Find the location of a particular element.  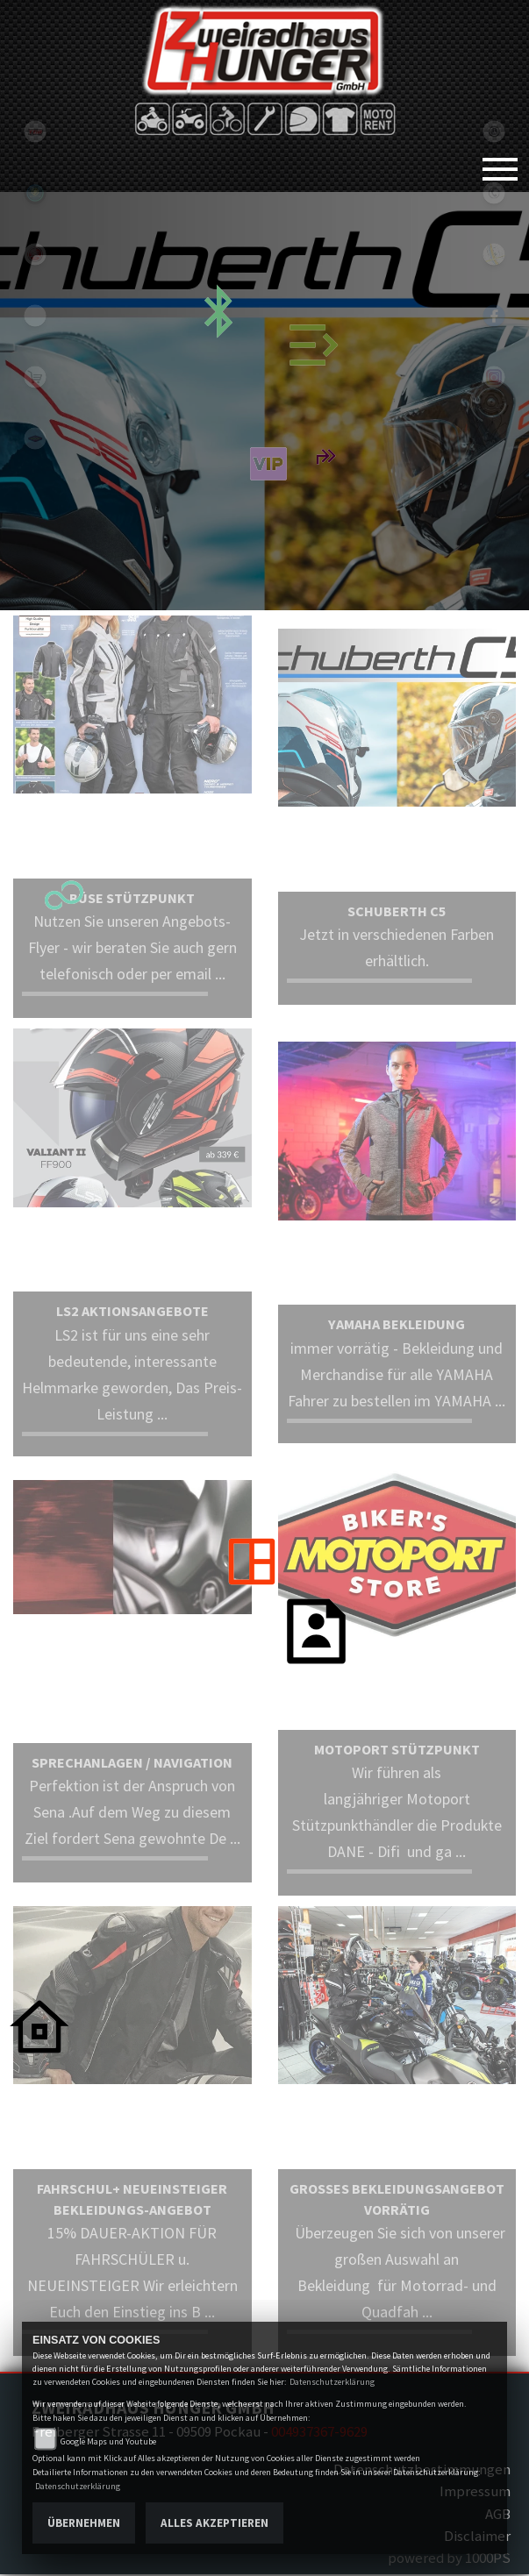

navigate to home screen is located at coordinates (39, 2029).